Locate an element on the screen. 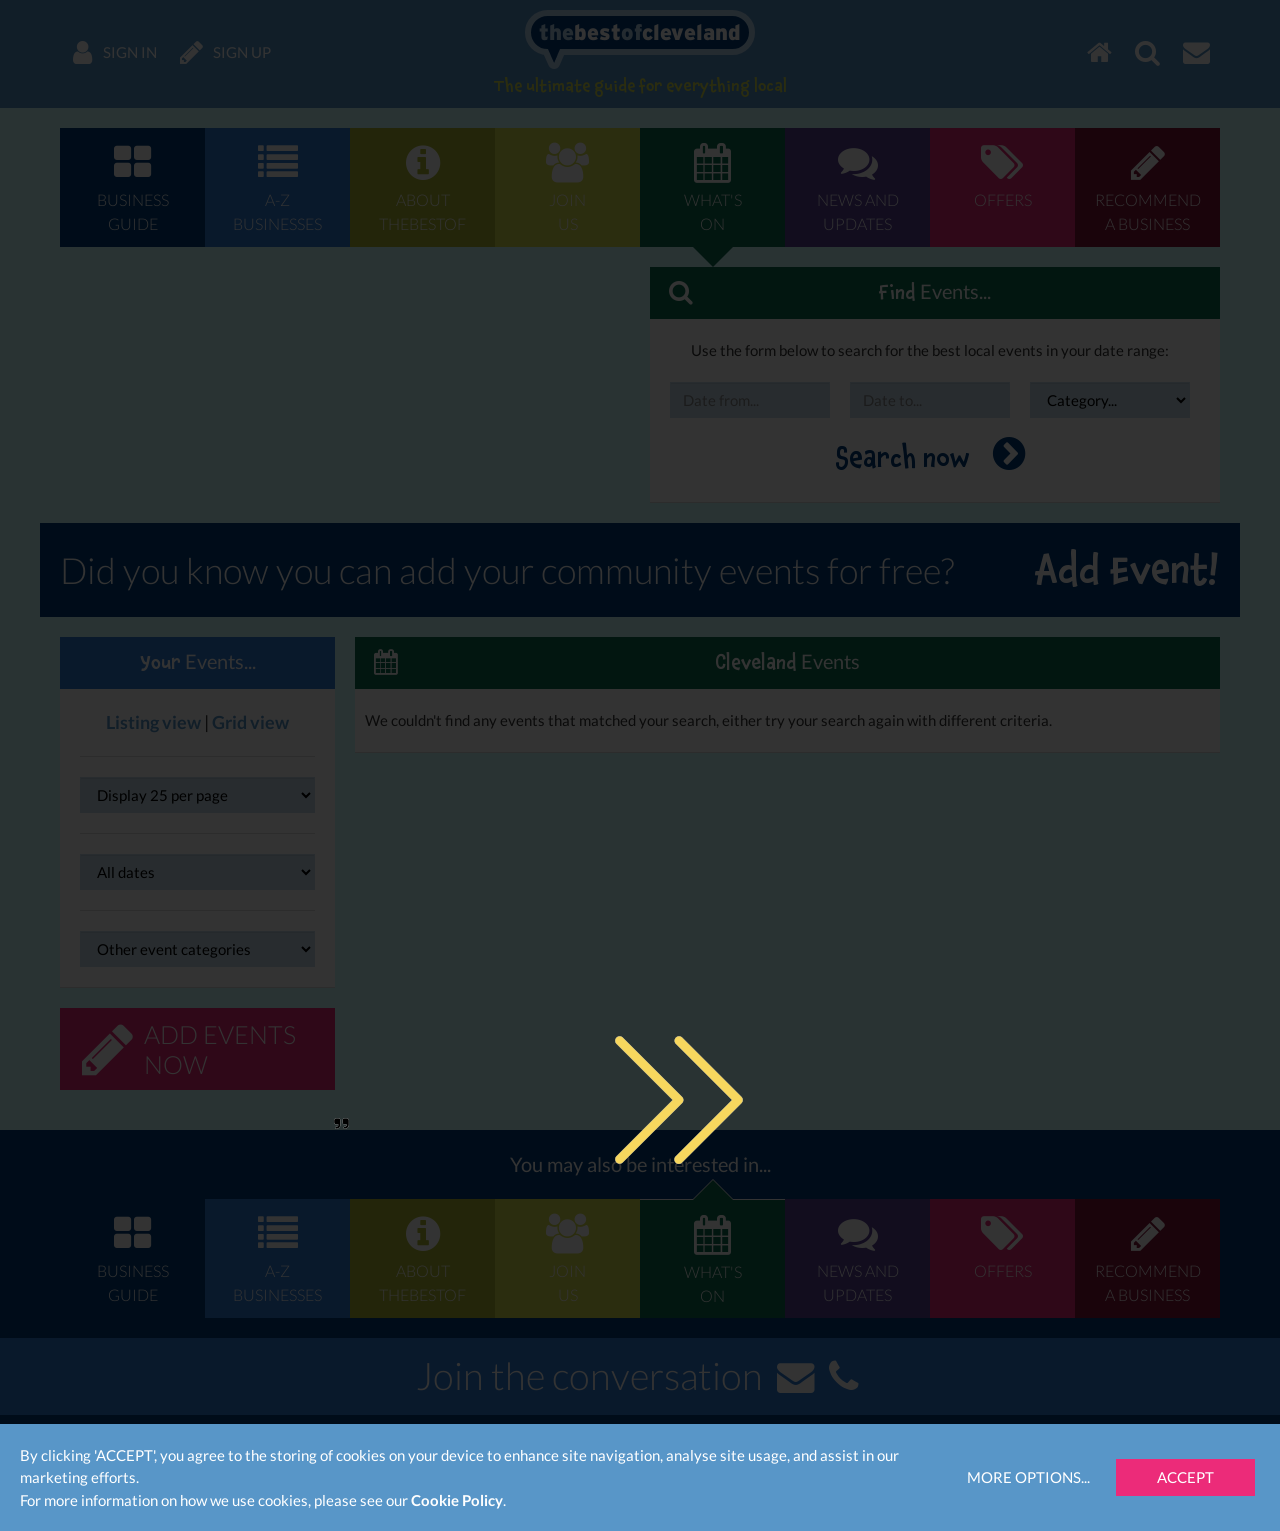 The width and height of the screenshot is (1280, 1531). insert a block quote is located at coordinates (341, 1123).